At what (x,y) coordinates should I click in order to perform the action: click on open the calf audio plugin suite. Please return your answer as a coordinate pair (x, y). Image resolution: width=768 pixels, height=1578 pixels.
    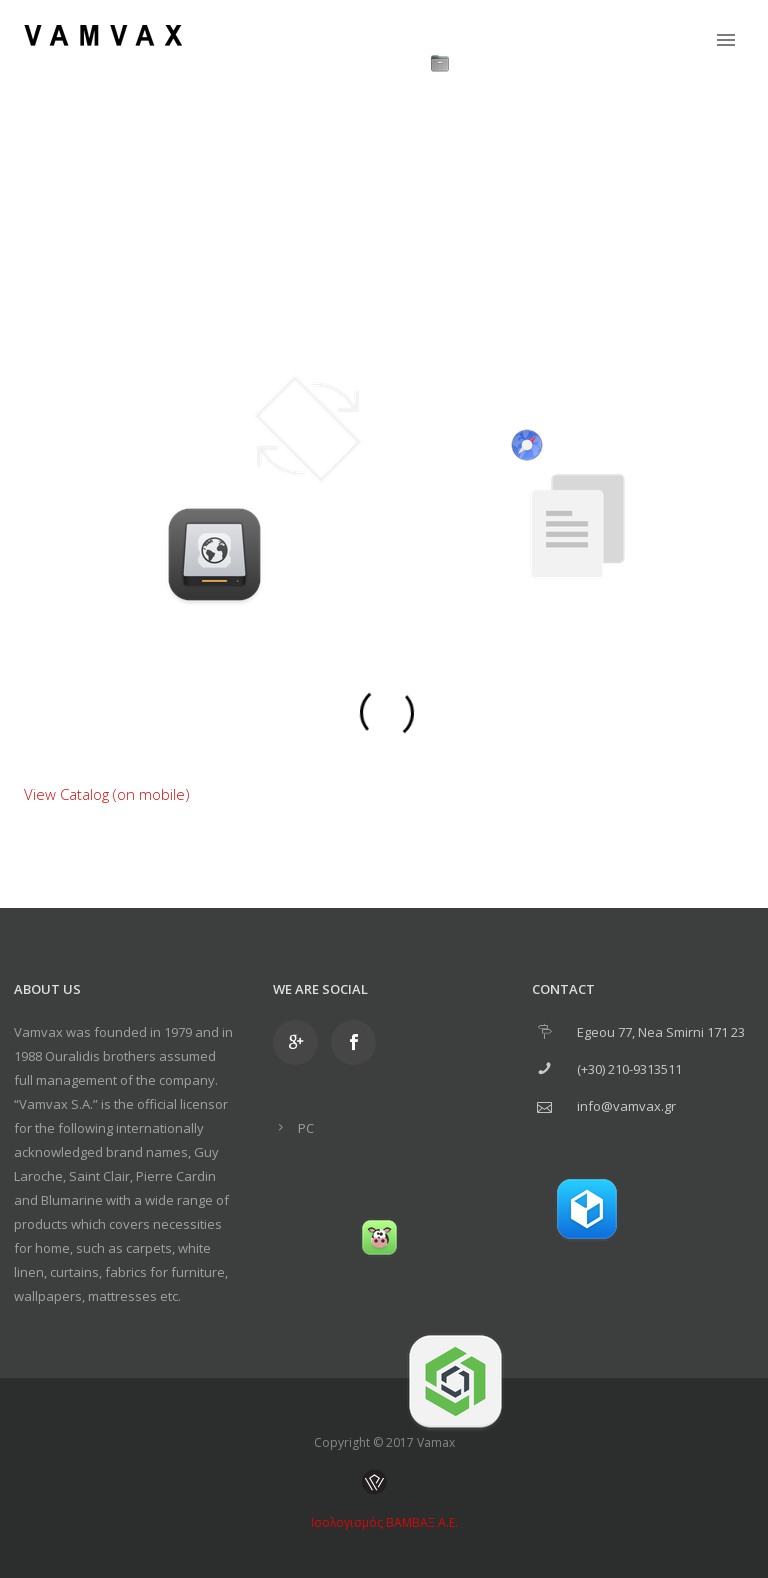
    Looking at the image, I should click on (379, 1237).